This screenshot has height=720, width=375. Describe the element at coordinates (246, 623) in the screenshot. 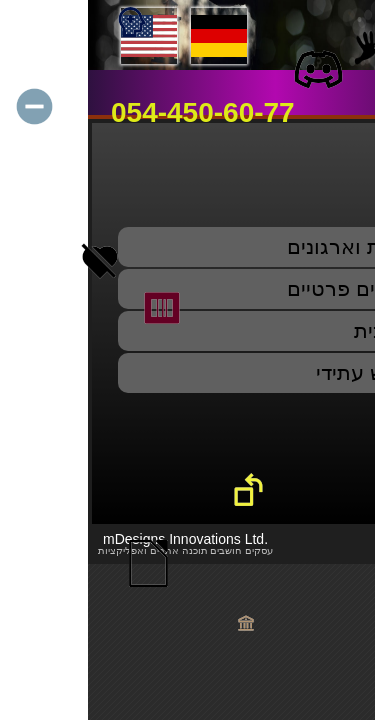

I see `access banking or financial services` at that location.